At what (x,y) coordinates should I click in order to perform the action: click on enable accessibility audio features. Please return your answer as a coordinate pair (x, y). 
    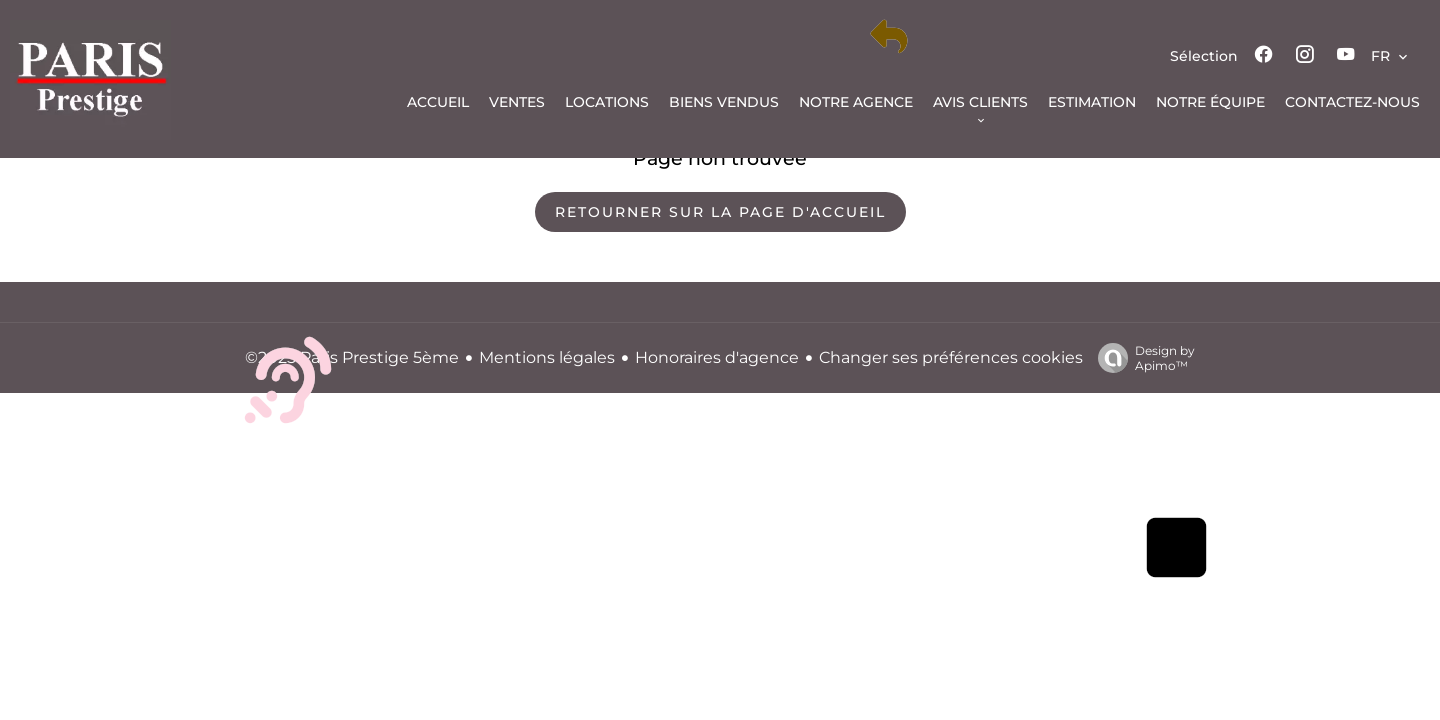
    Looking at the image, I should click on (288, 380).